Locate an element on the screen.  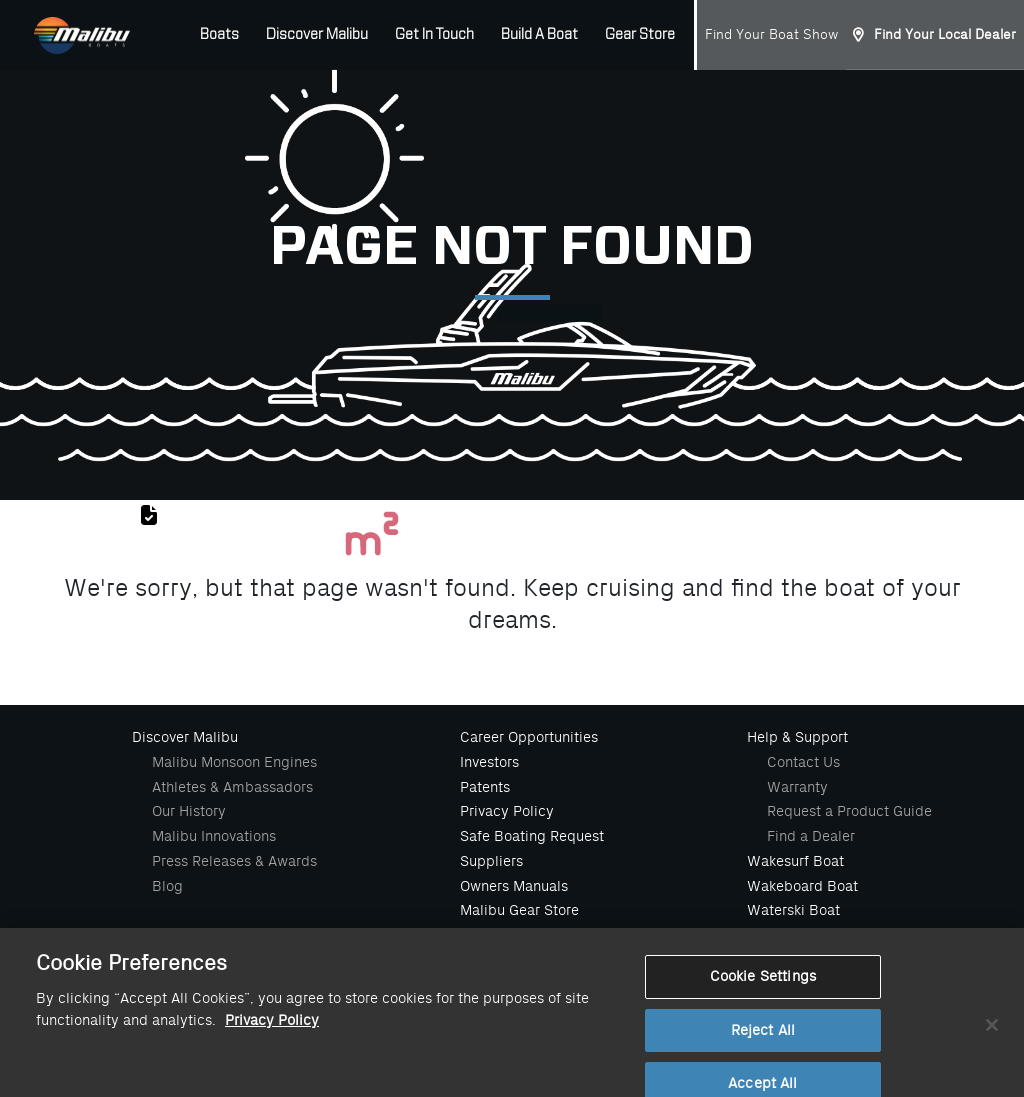
file successfully uploaded or saved is located at coordinates (149, 515).